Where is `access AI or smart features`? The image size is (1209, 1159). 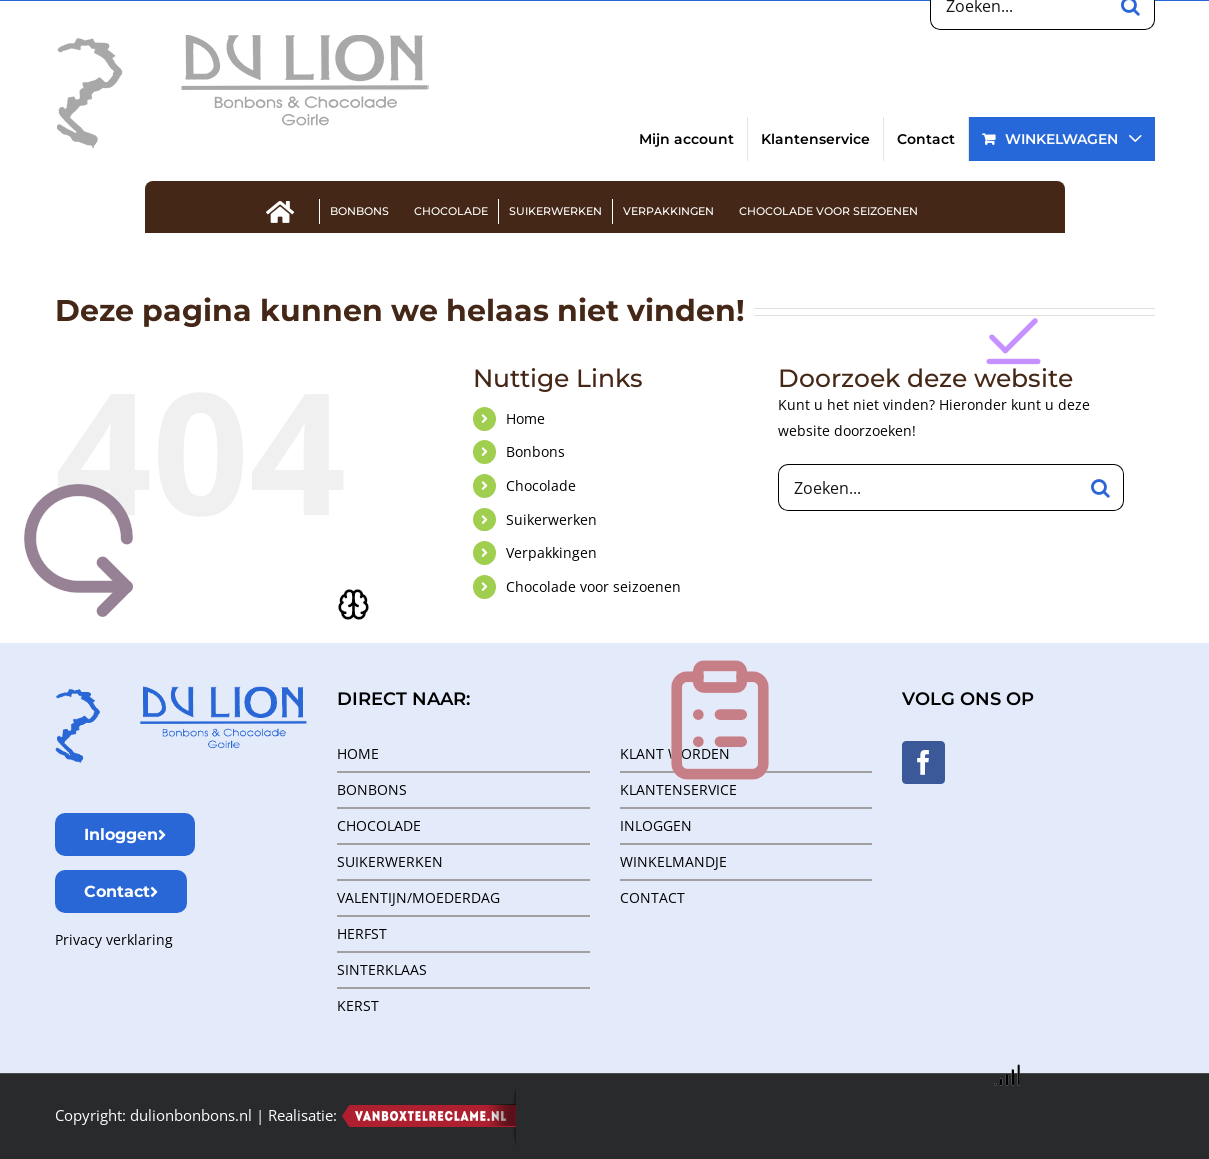 access AI or smart features is located at coordinates (353, 604).